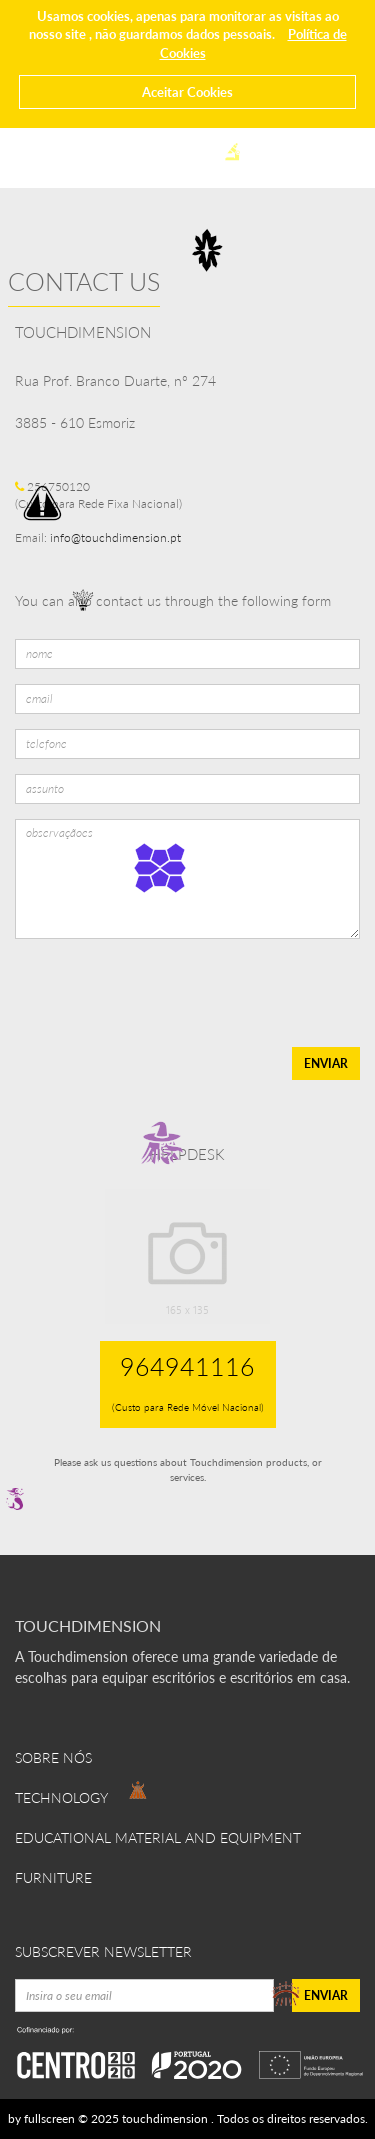 This screenshot has width=375, height=2139. Describe the element at coordinates (42, 503) in the screenshot. I see `warning or hazard alert indicator` at that location.